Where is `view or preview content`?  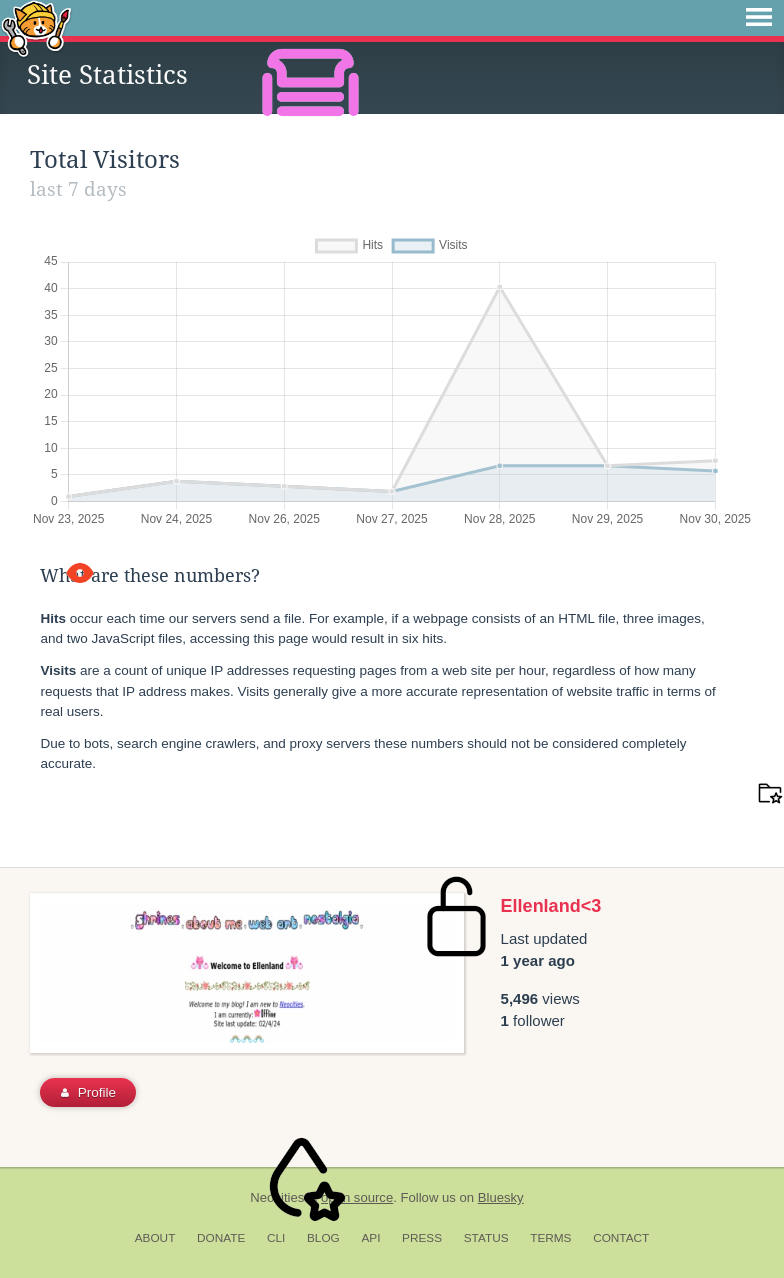 view or preview content is located at coordinates (80, 573).